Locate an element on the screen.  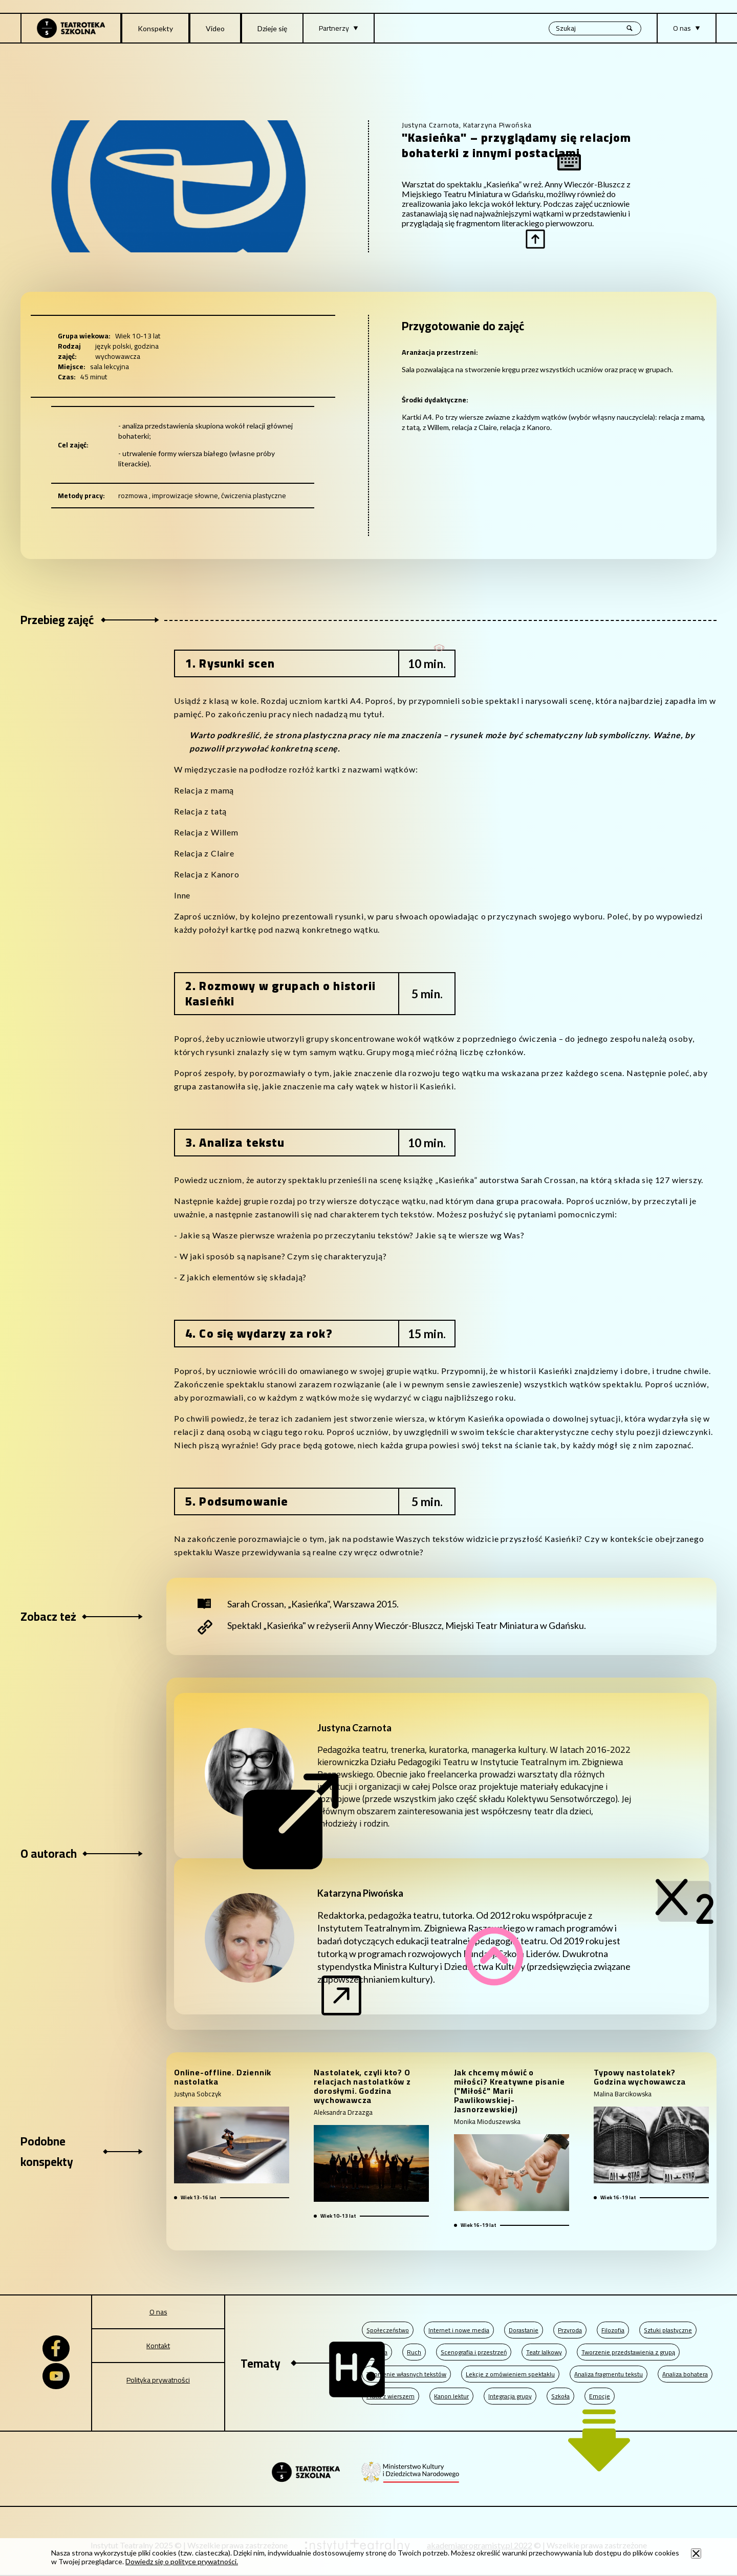
apply subscript formatting to selected text is located at coordinates (681, 1900).